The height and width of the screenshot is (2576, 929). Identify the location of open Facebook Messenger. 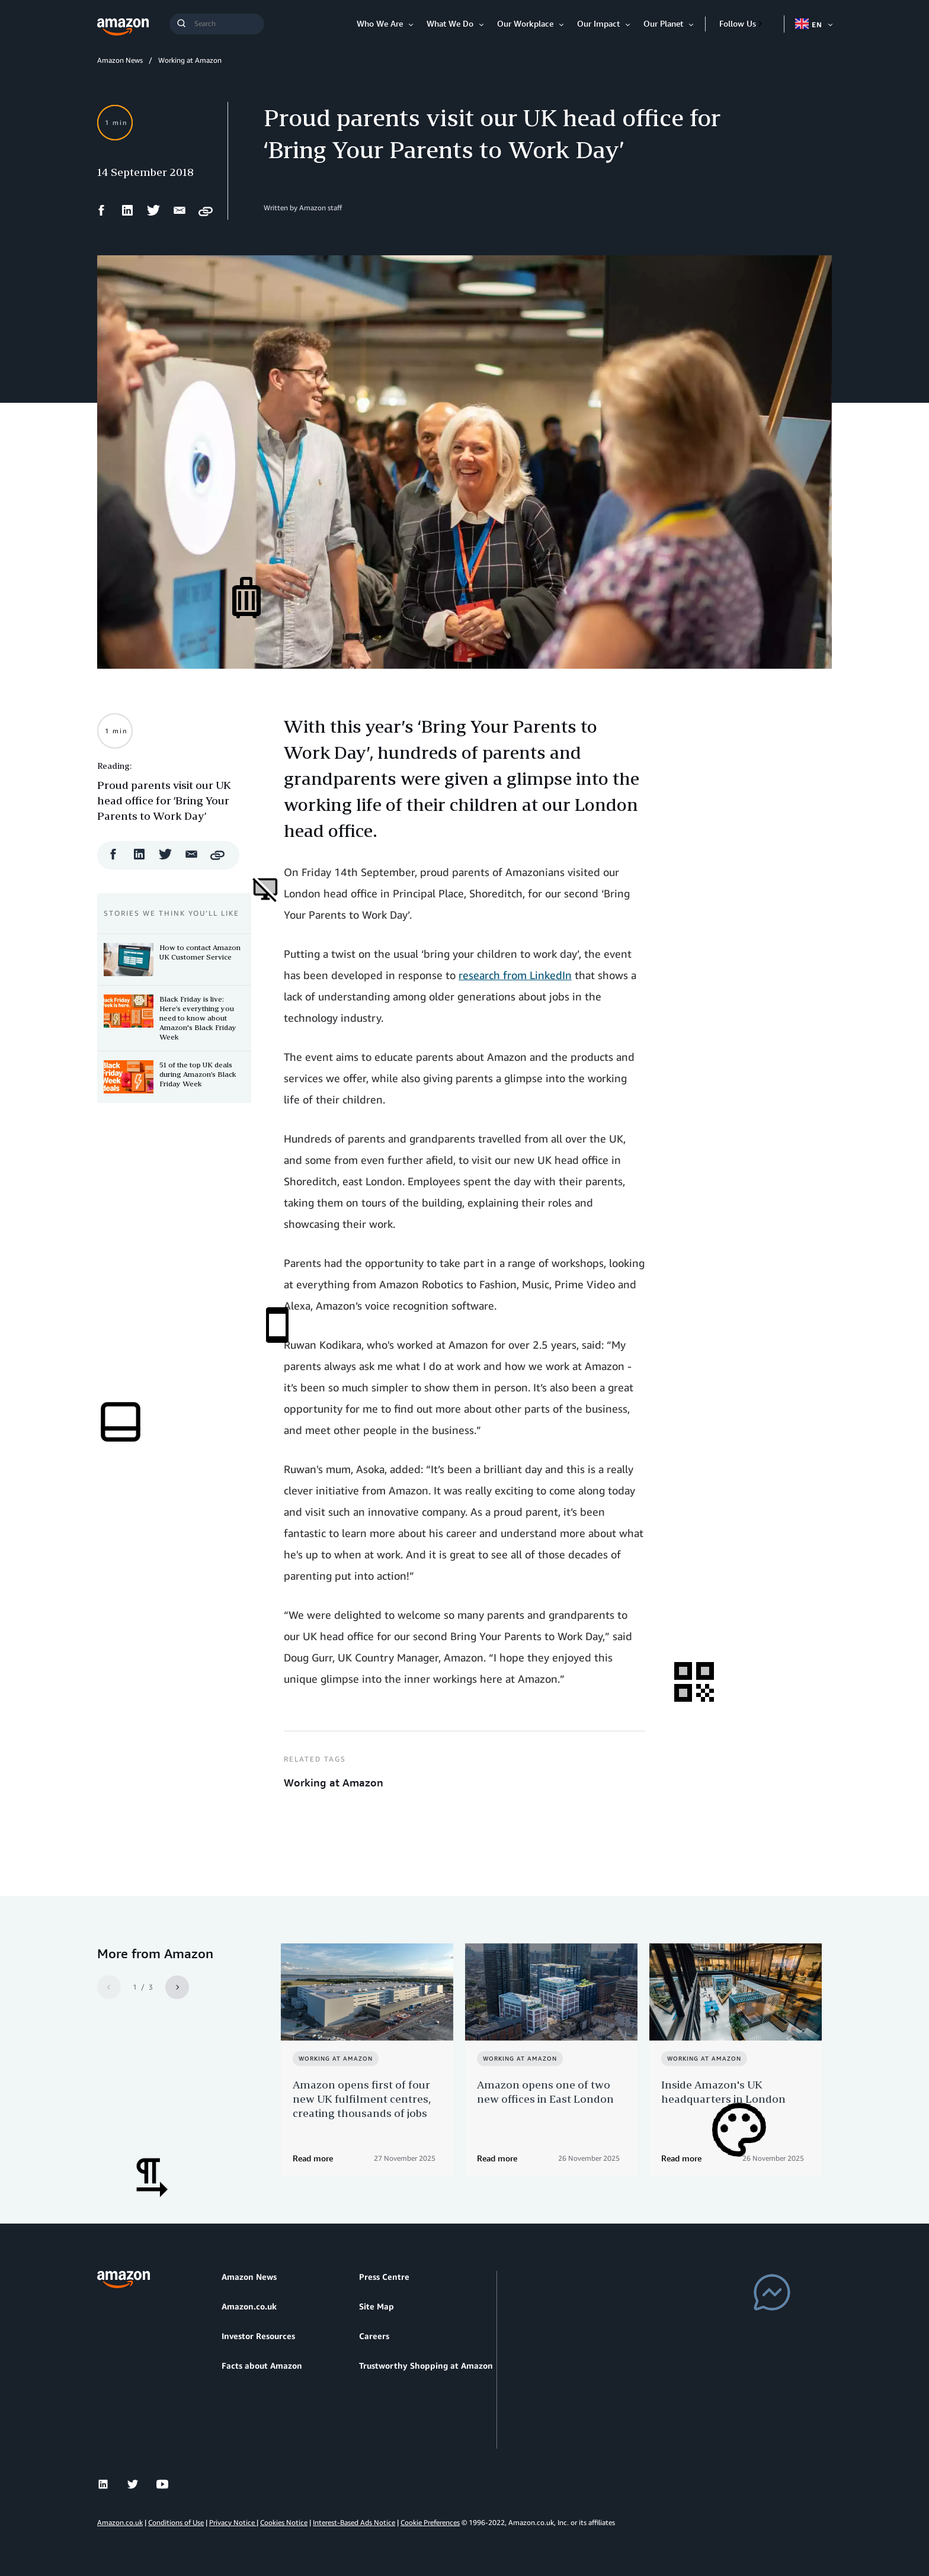
(772, 2292).